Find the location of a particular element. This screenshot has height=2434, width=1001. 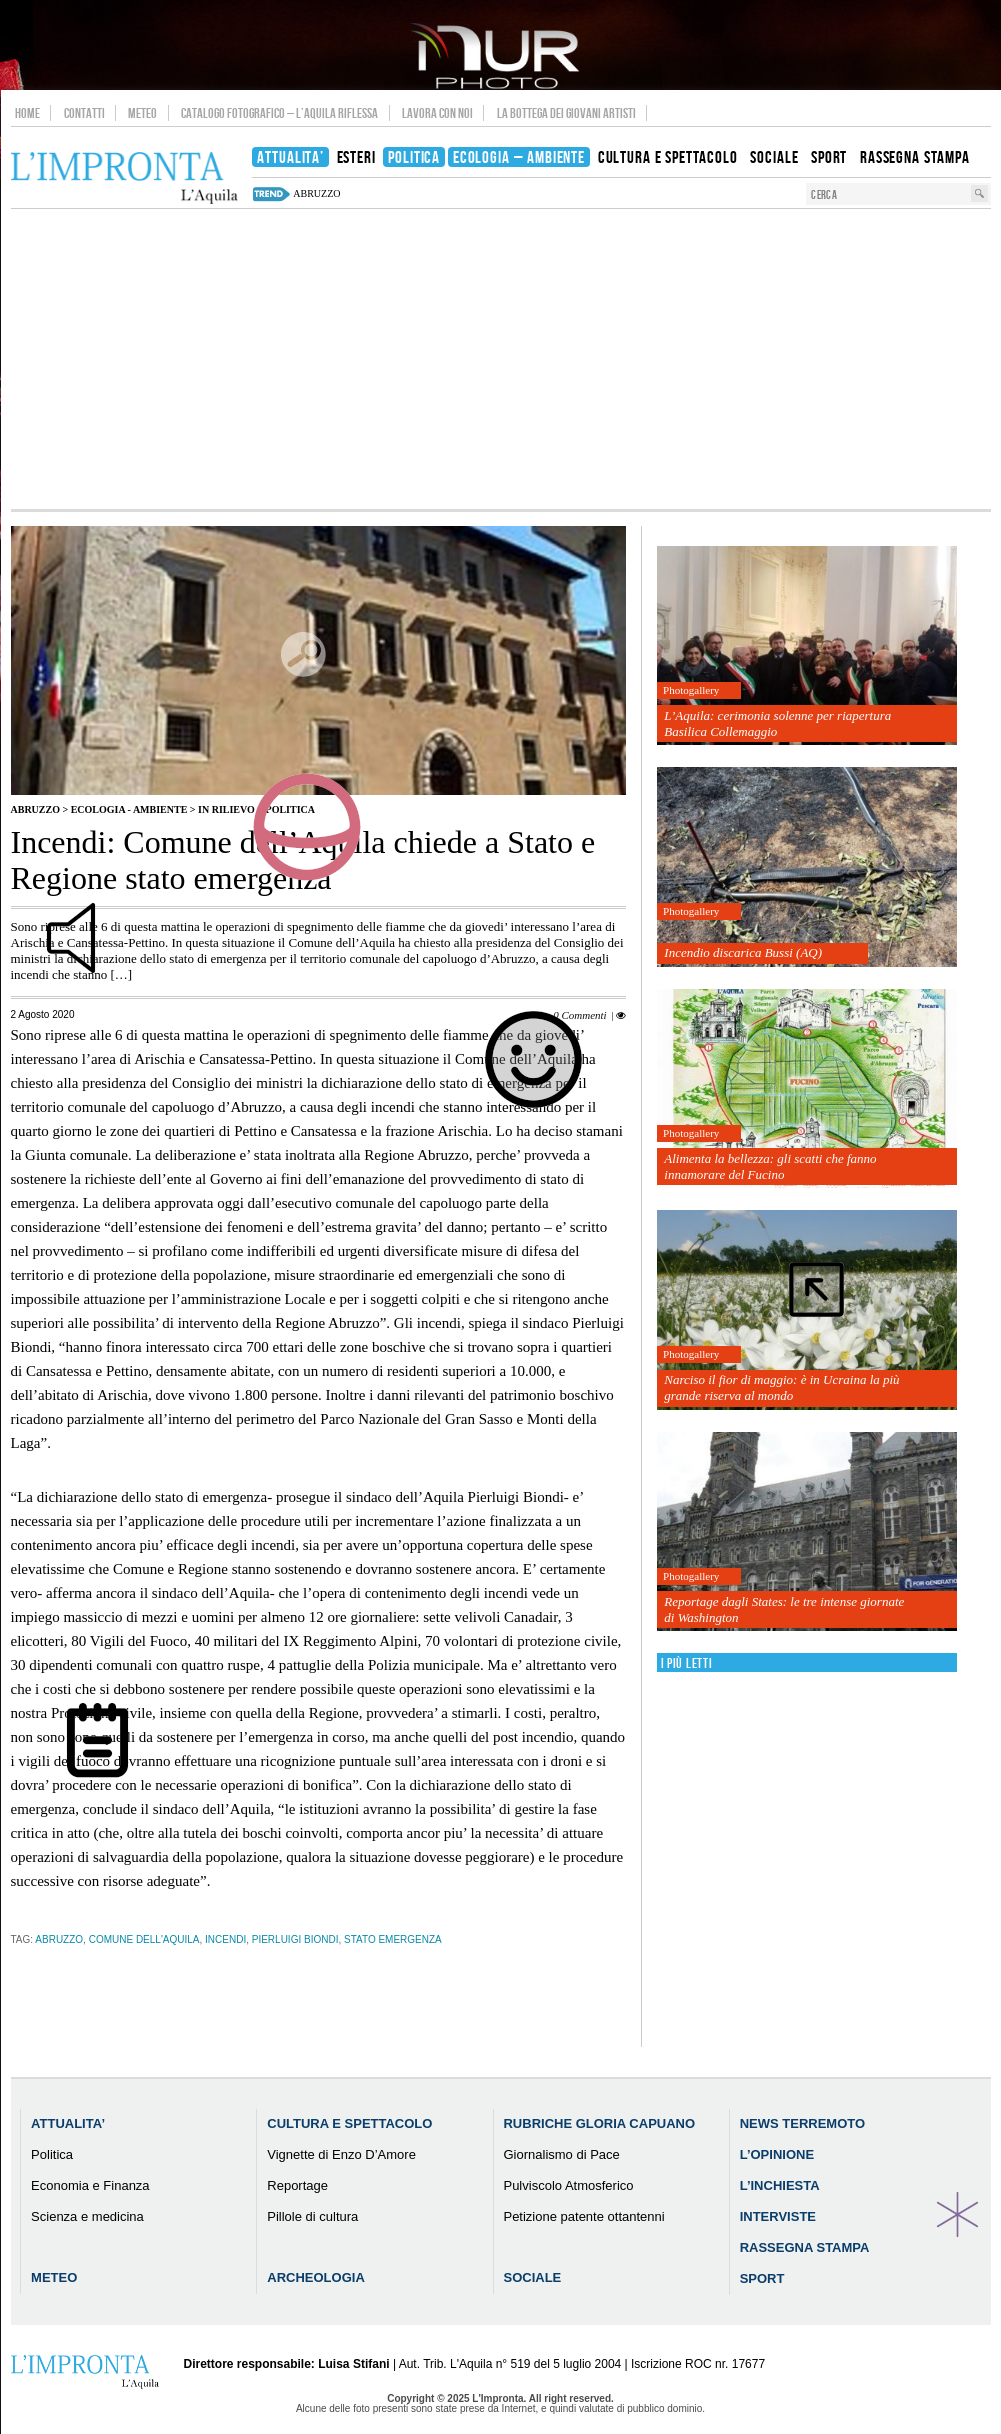

speaker with no audio output is located at coordinates (82, 938).